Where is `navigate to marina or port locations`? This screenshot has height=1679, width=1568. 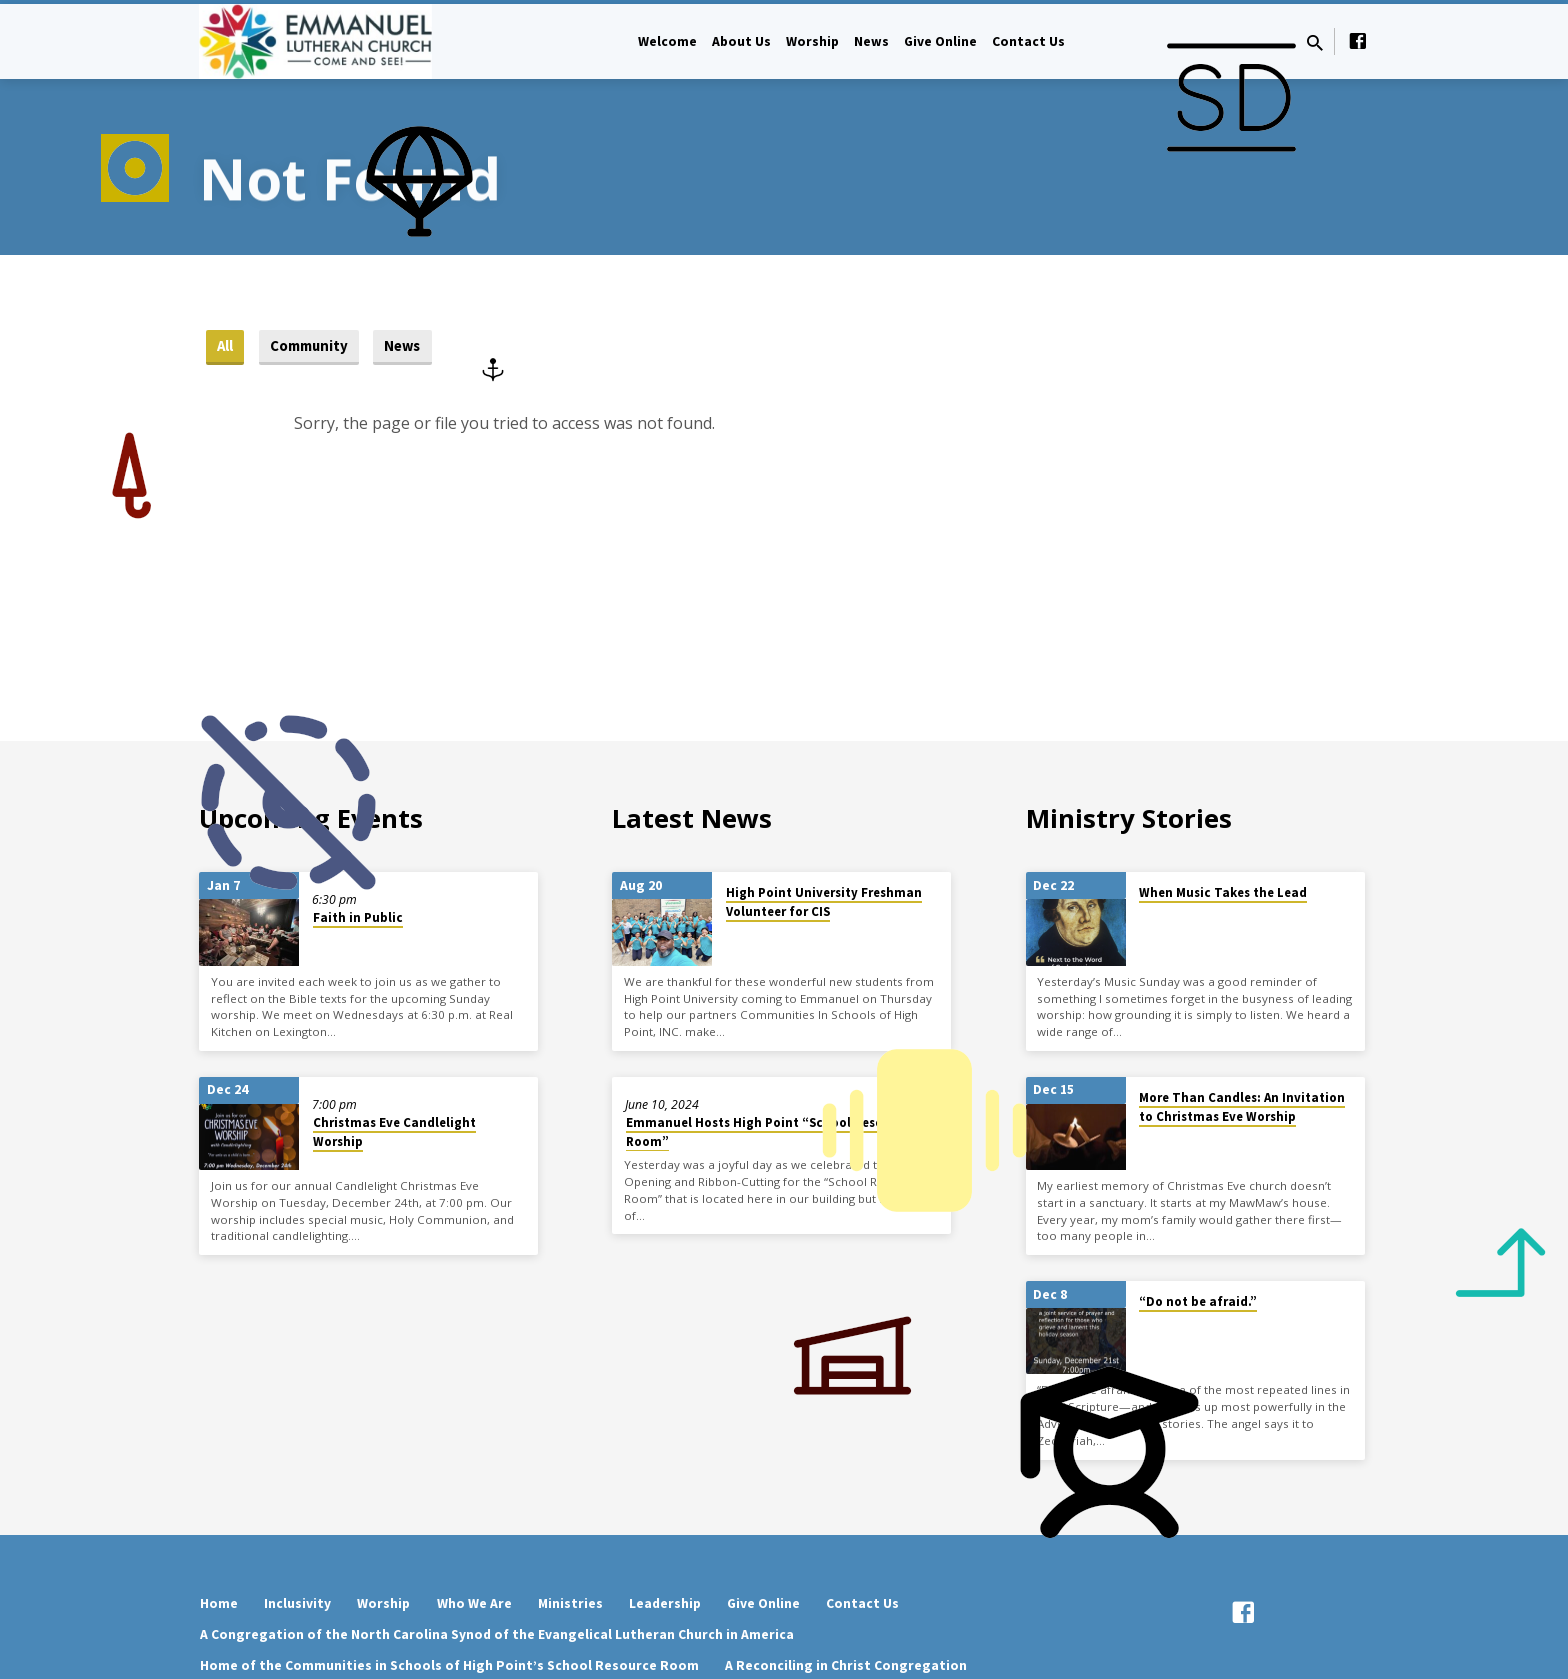 navigate to marina or port locations is located at coordinates (493, 369).